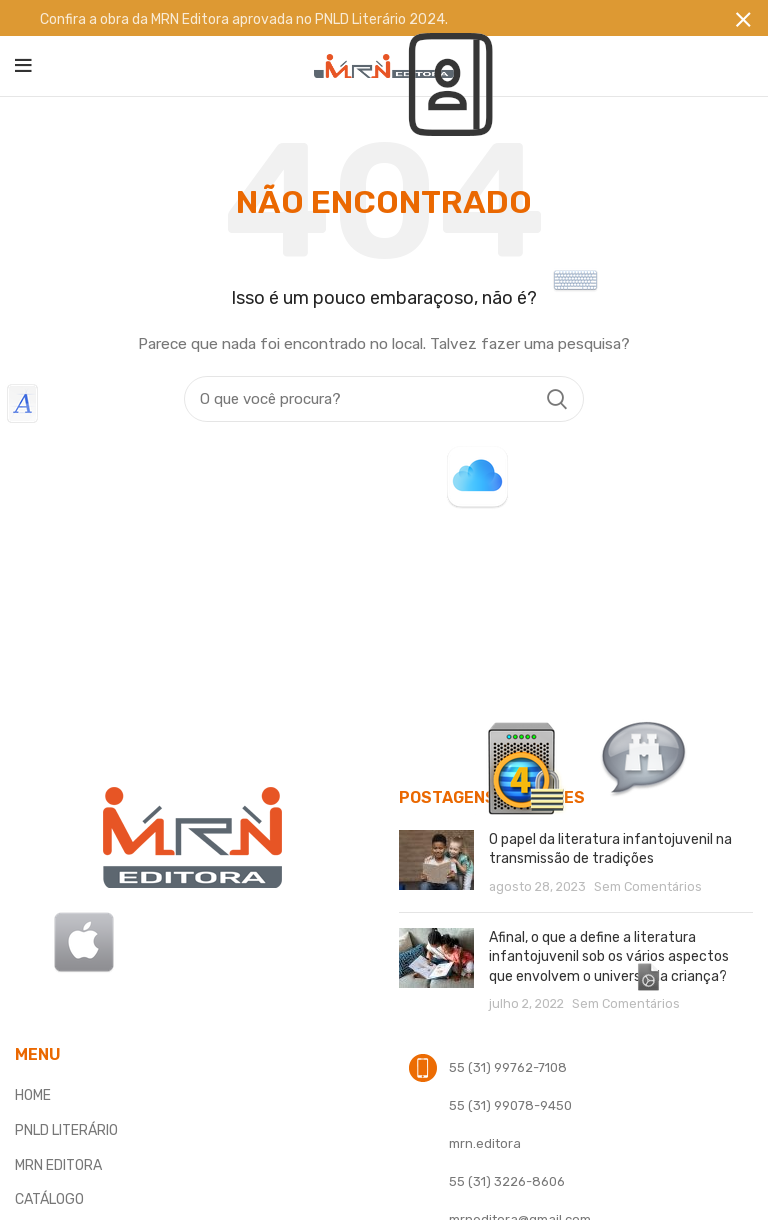 This screenshot has height=1220, width=768. What do you see at coordinates (477, 476) in the screenshot?
I see `open iCloud Drive folder` at bounding box center [477, 476].